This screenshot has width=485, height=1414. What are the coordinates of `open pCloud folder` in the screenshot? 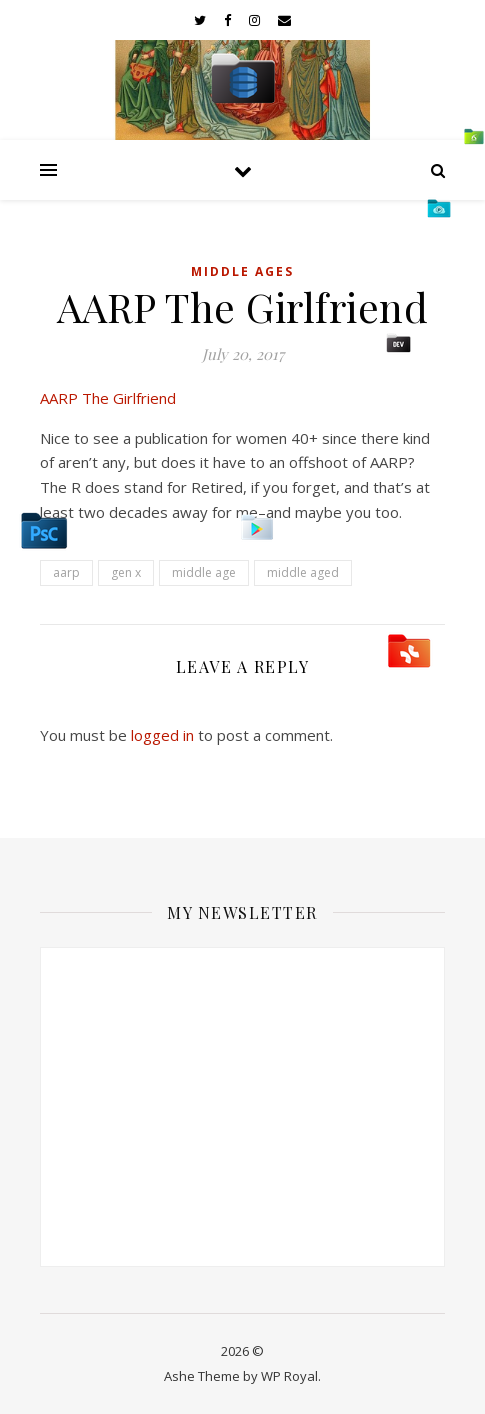 It's located at (439, 209).